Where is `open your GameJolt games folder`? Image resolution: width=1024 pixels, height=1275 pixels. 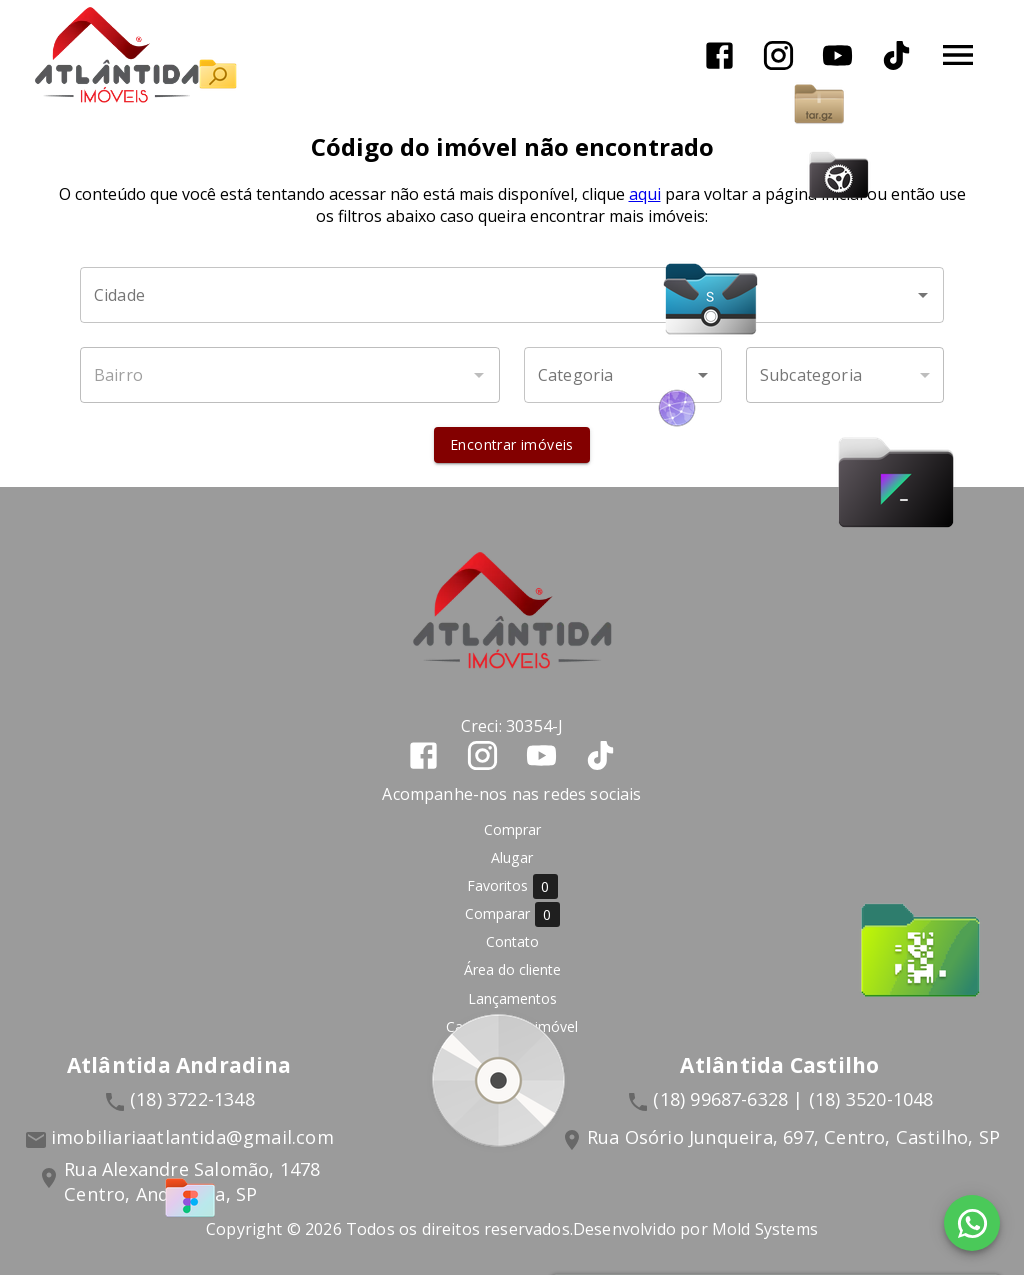 open your GameJolt games folder is located at coordinates (920, 953).